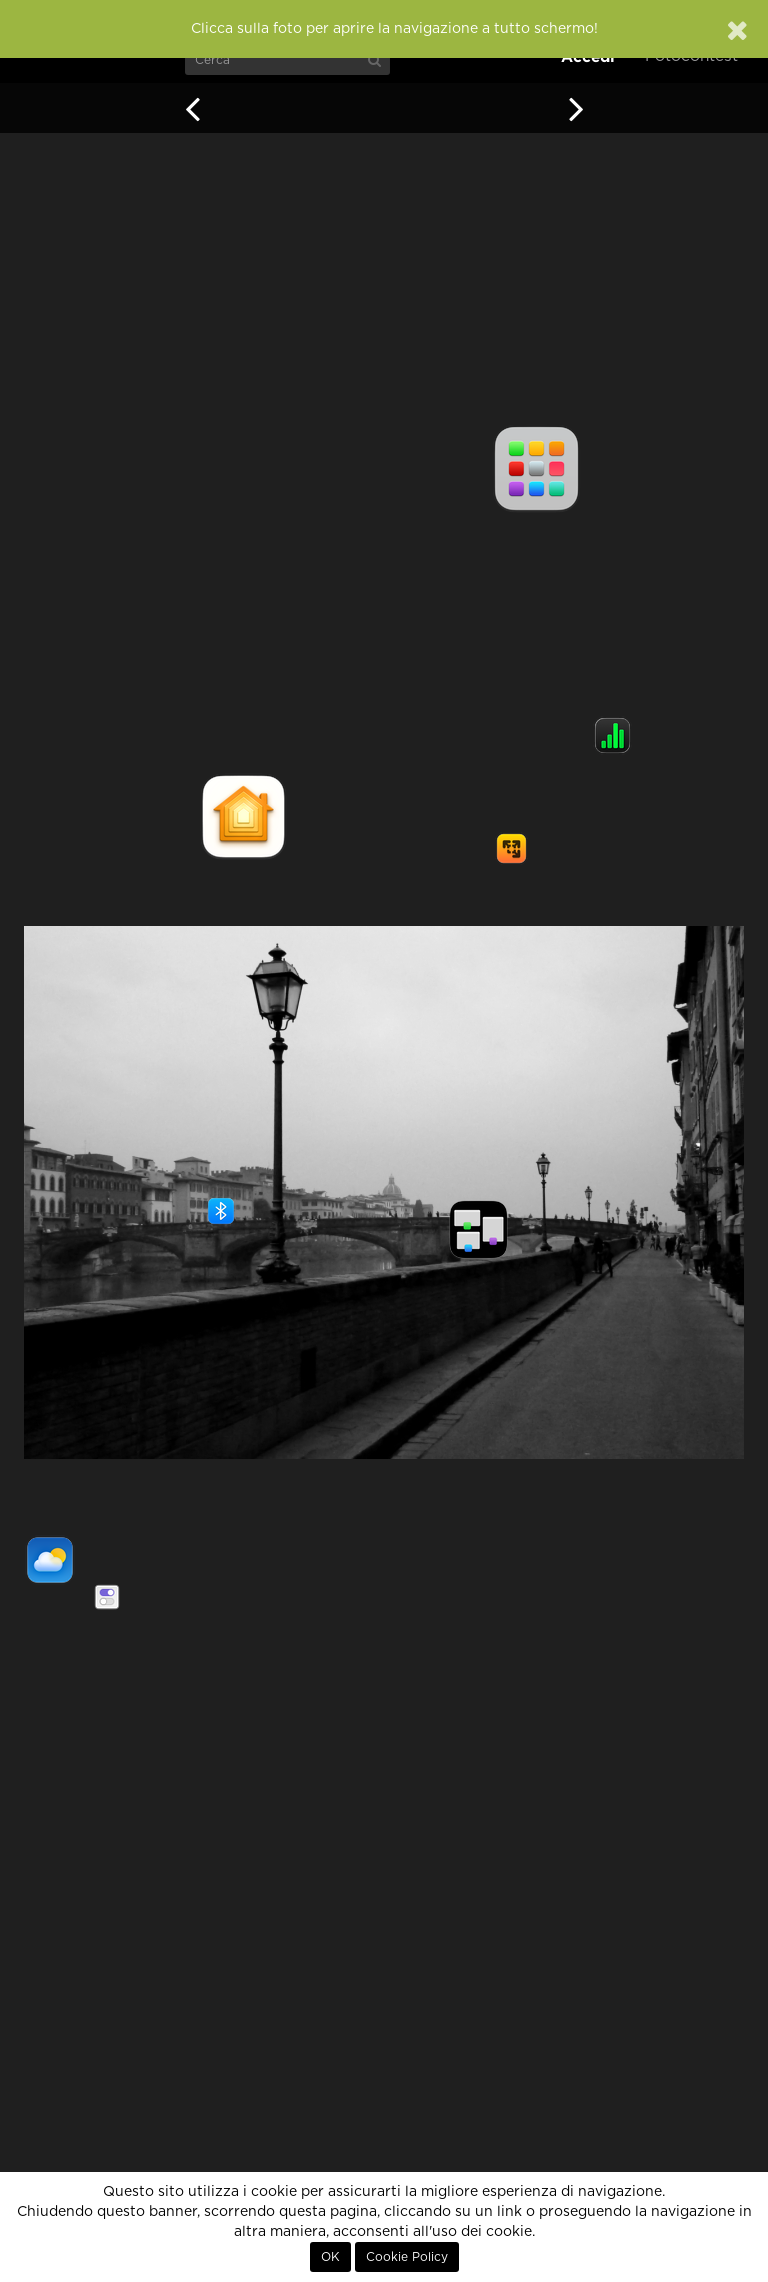  What do you see at coordinates (243, 816) in the screenshot?
I see `open the Apple Home app` at bounding box center [243, 816].